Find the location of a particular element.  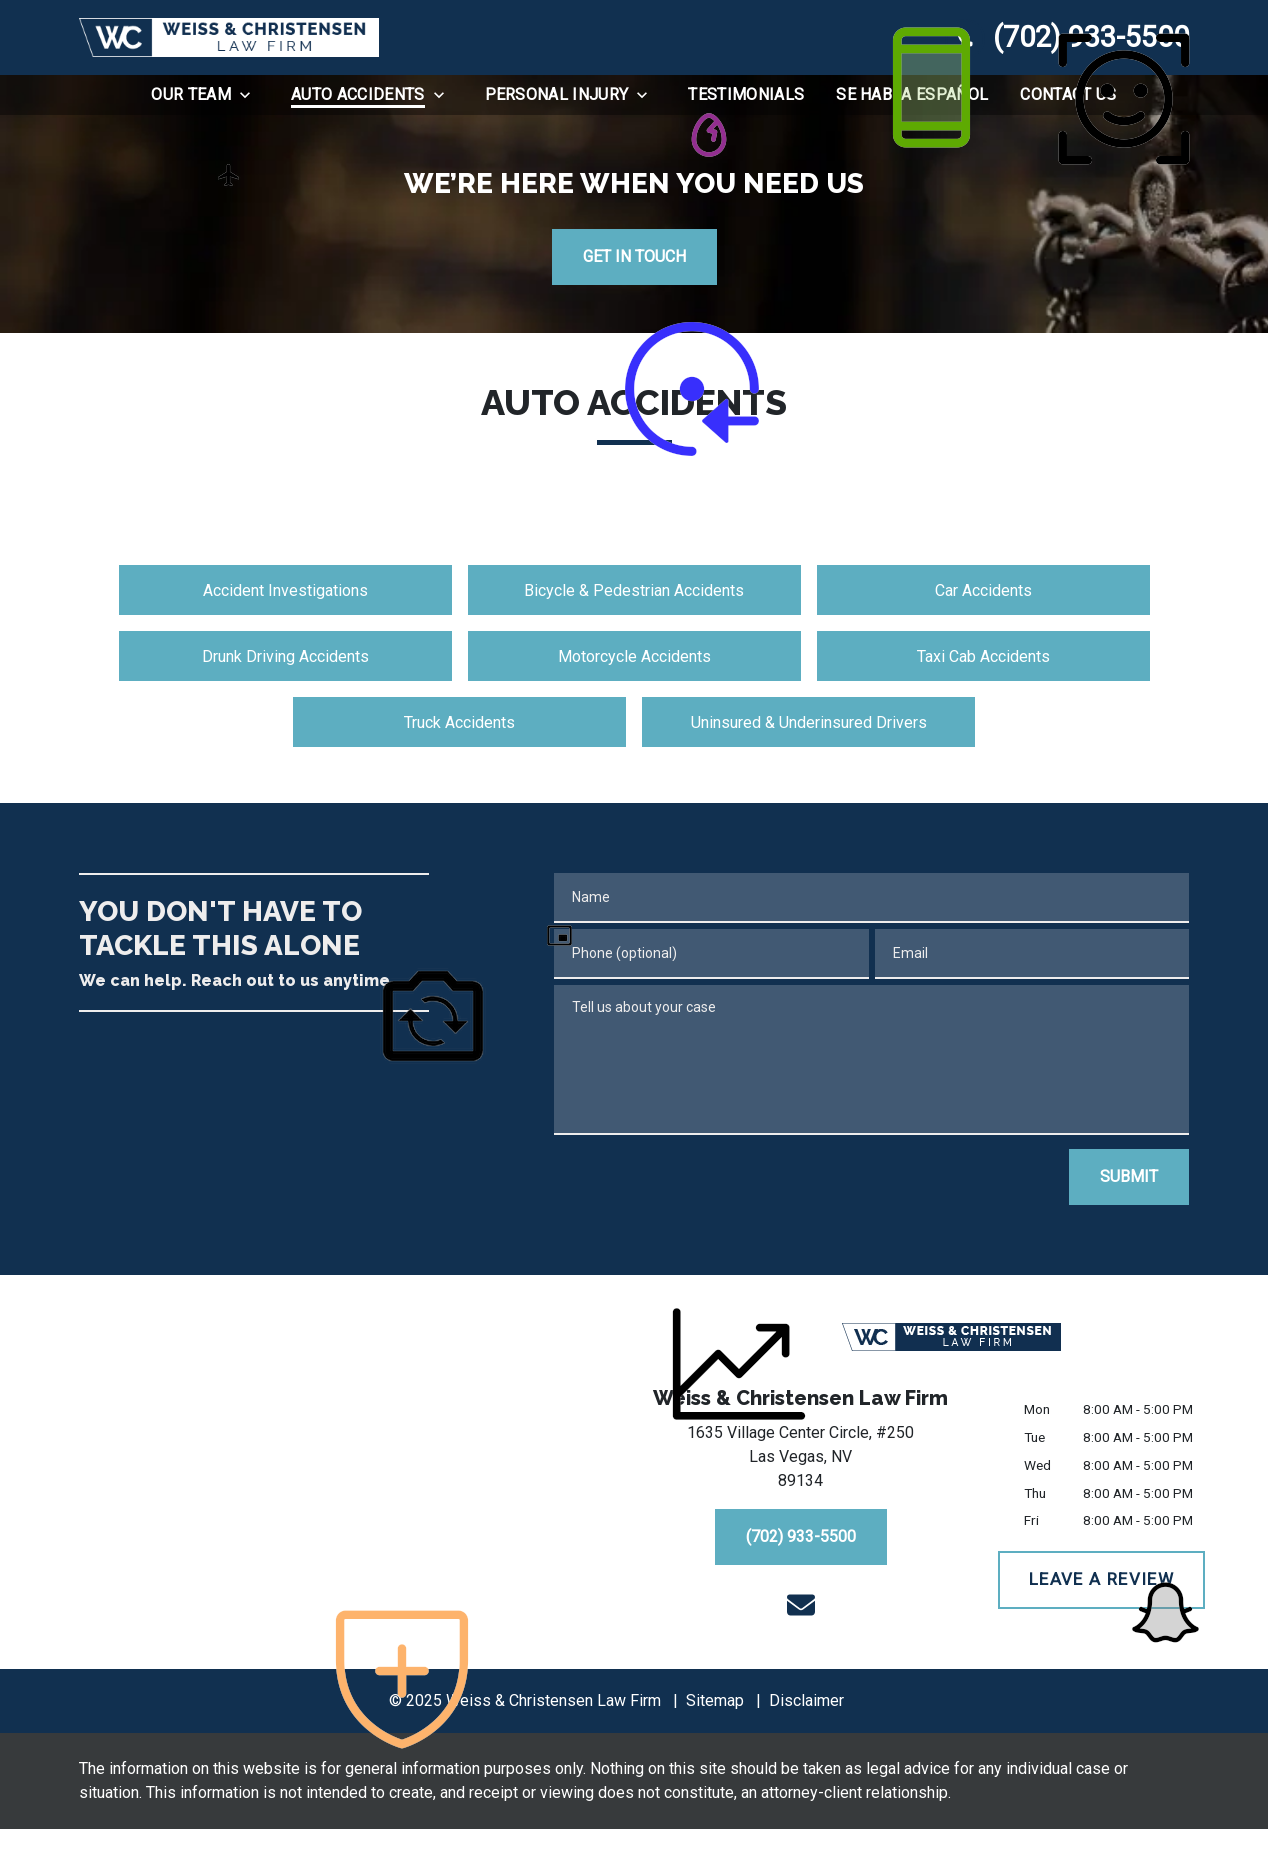

indicates a cracked or broken item is located at coordinates (709, 135).